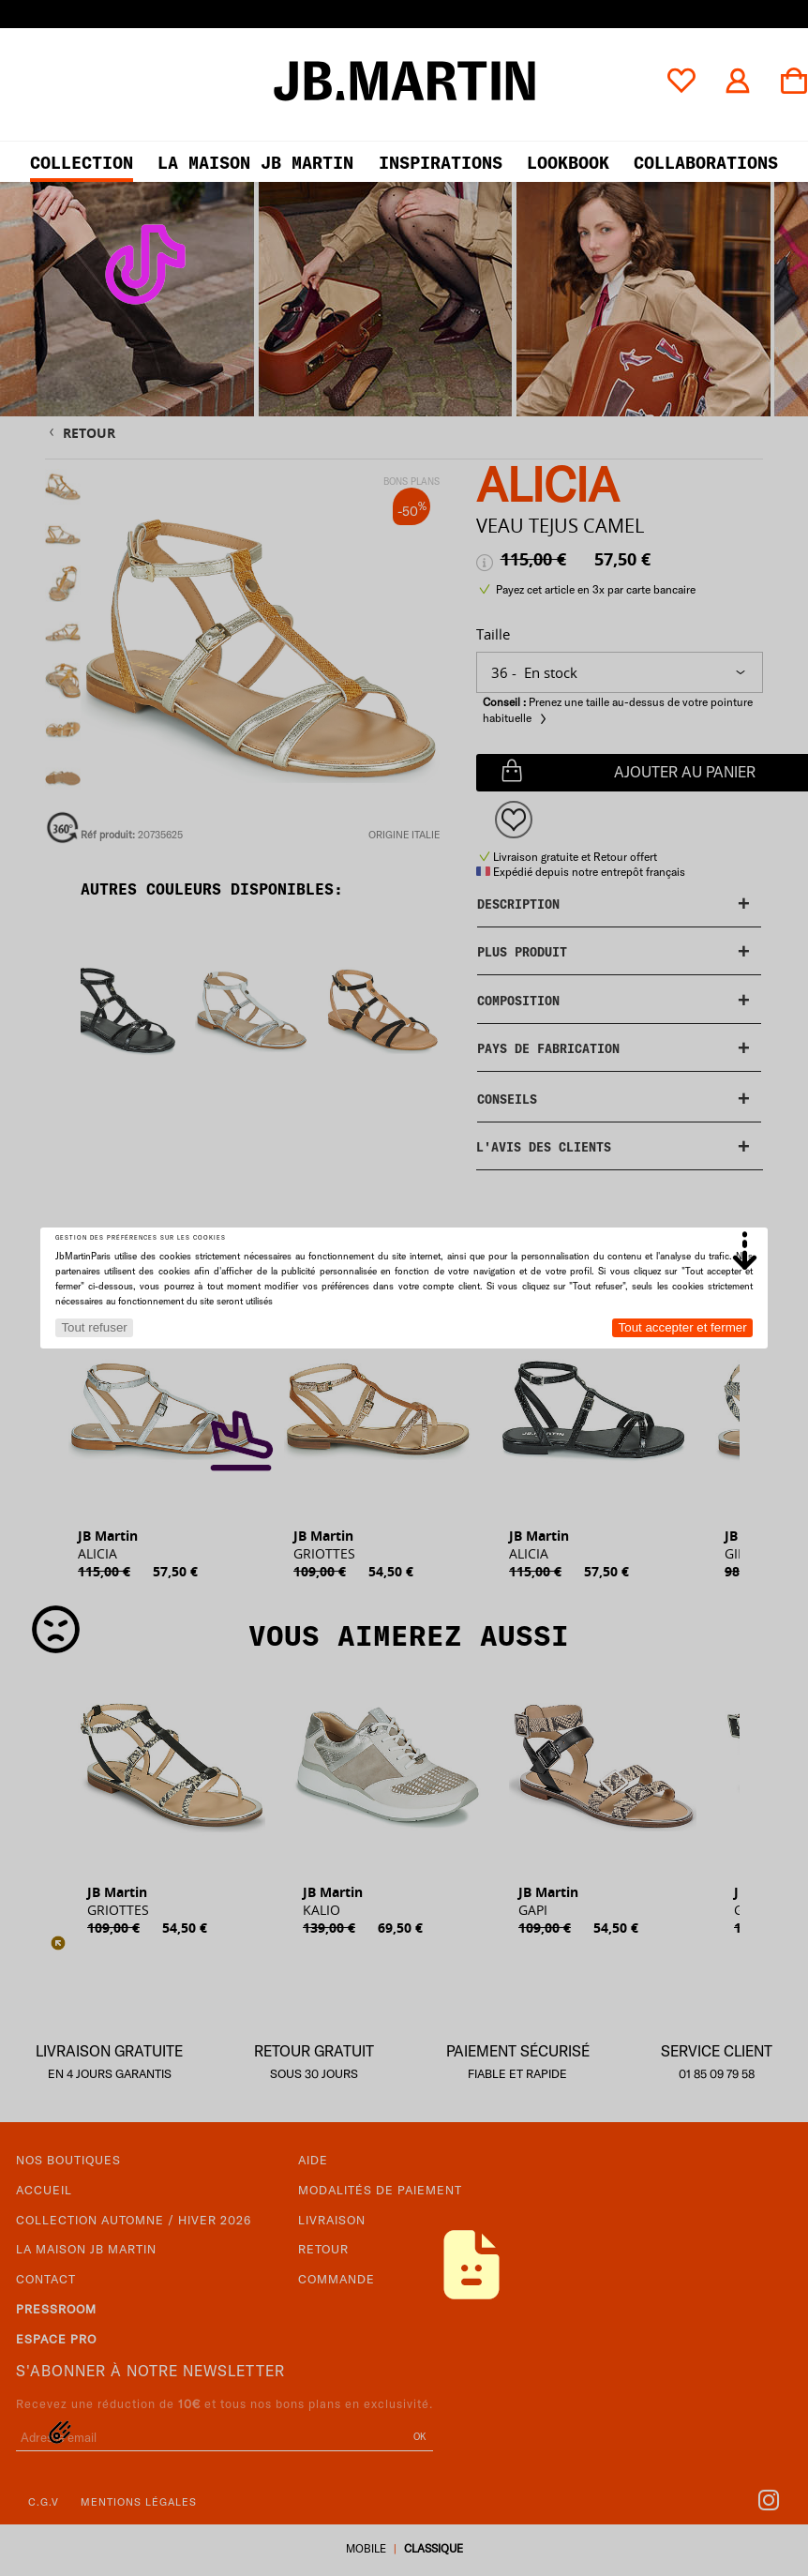 The height and width of the screenshot is (2576, 808). I want to click on select angry reaction or emoji, so click(55, 1629).